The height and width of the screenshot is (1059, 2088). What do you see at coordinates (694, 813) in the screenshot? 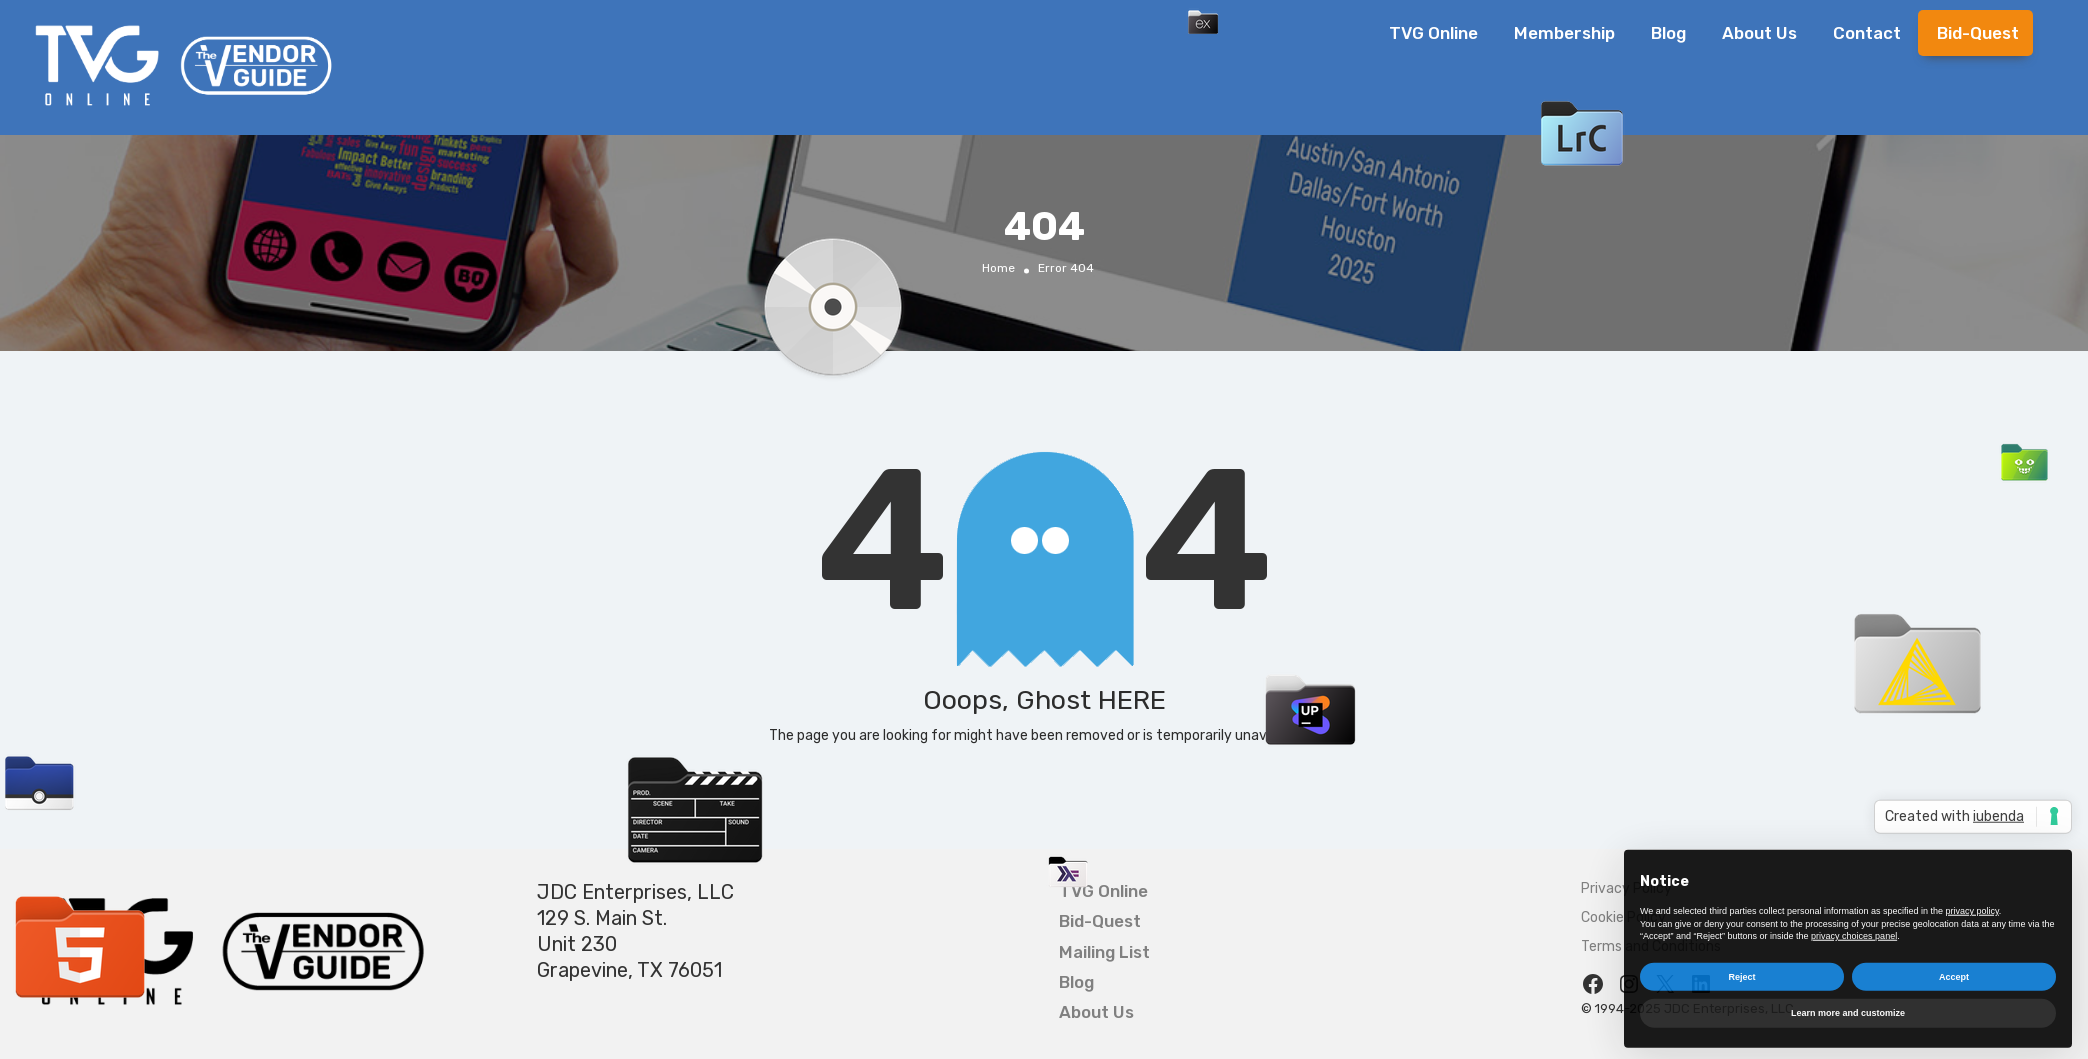
I see `open your movies folder` at bounding box center [694, 813].